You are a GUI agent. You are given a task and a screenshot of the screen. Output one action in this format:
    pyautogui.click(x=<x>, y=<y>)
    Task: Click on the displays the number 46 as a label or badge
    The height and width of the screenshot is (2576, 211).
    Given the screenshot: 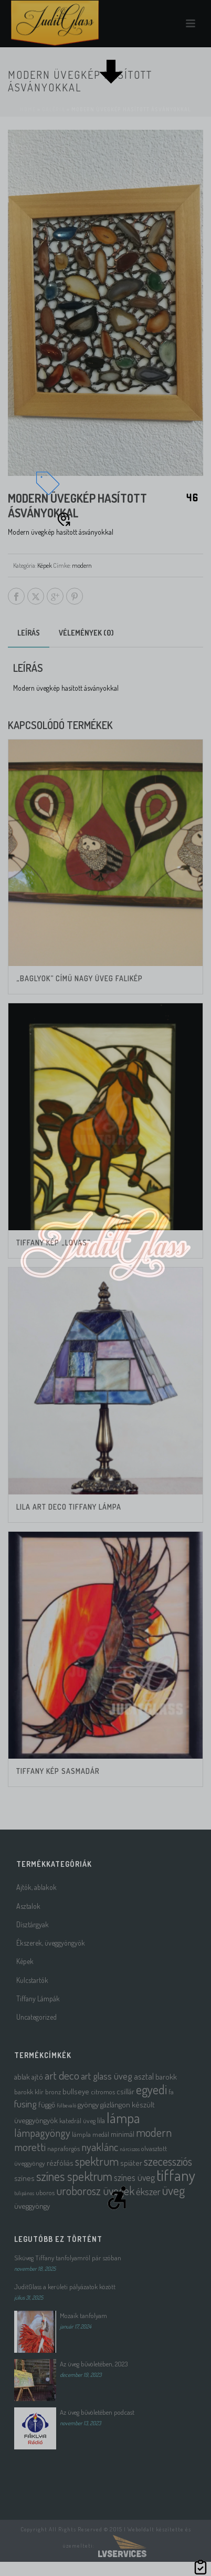 What is the action you would take?
    pyautogui.click(x=192, y=497)
    